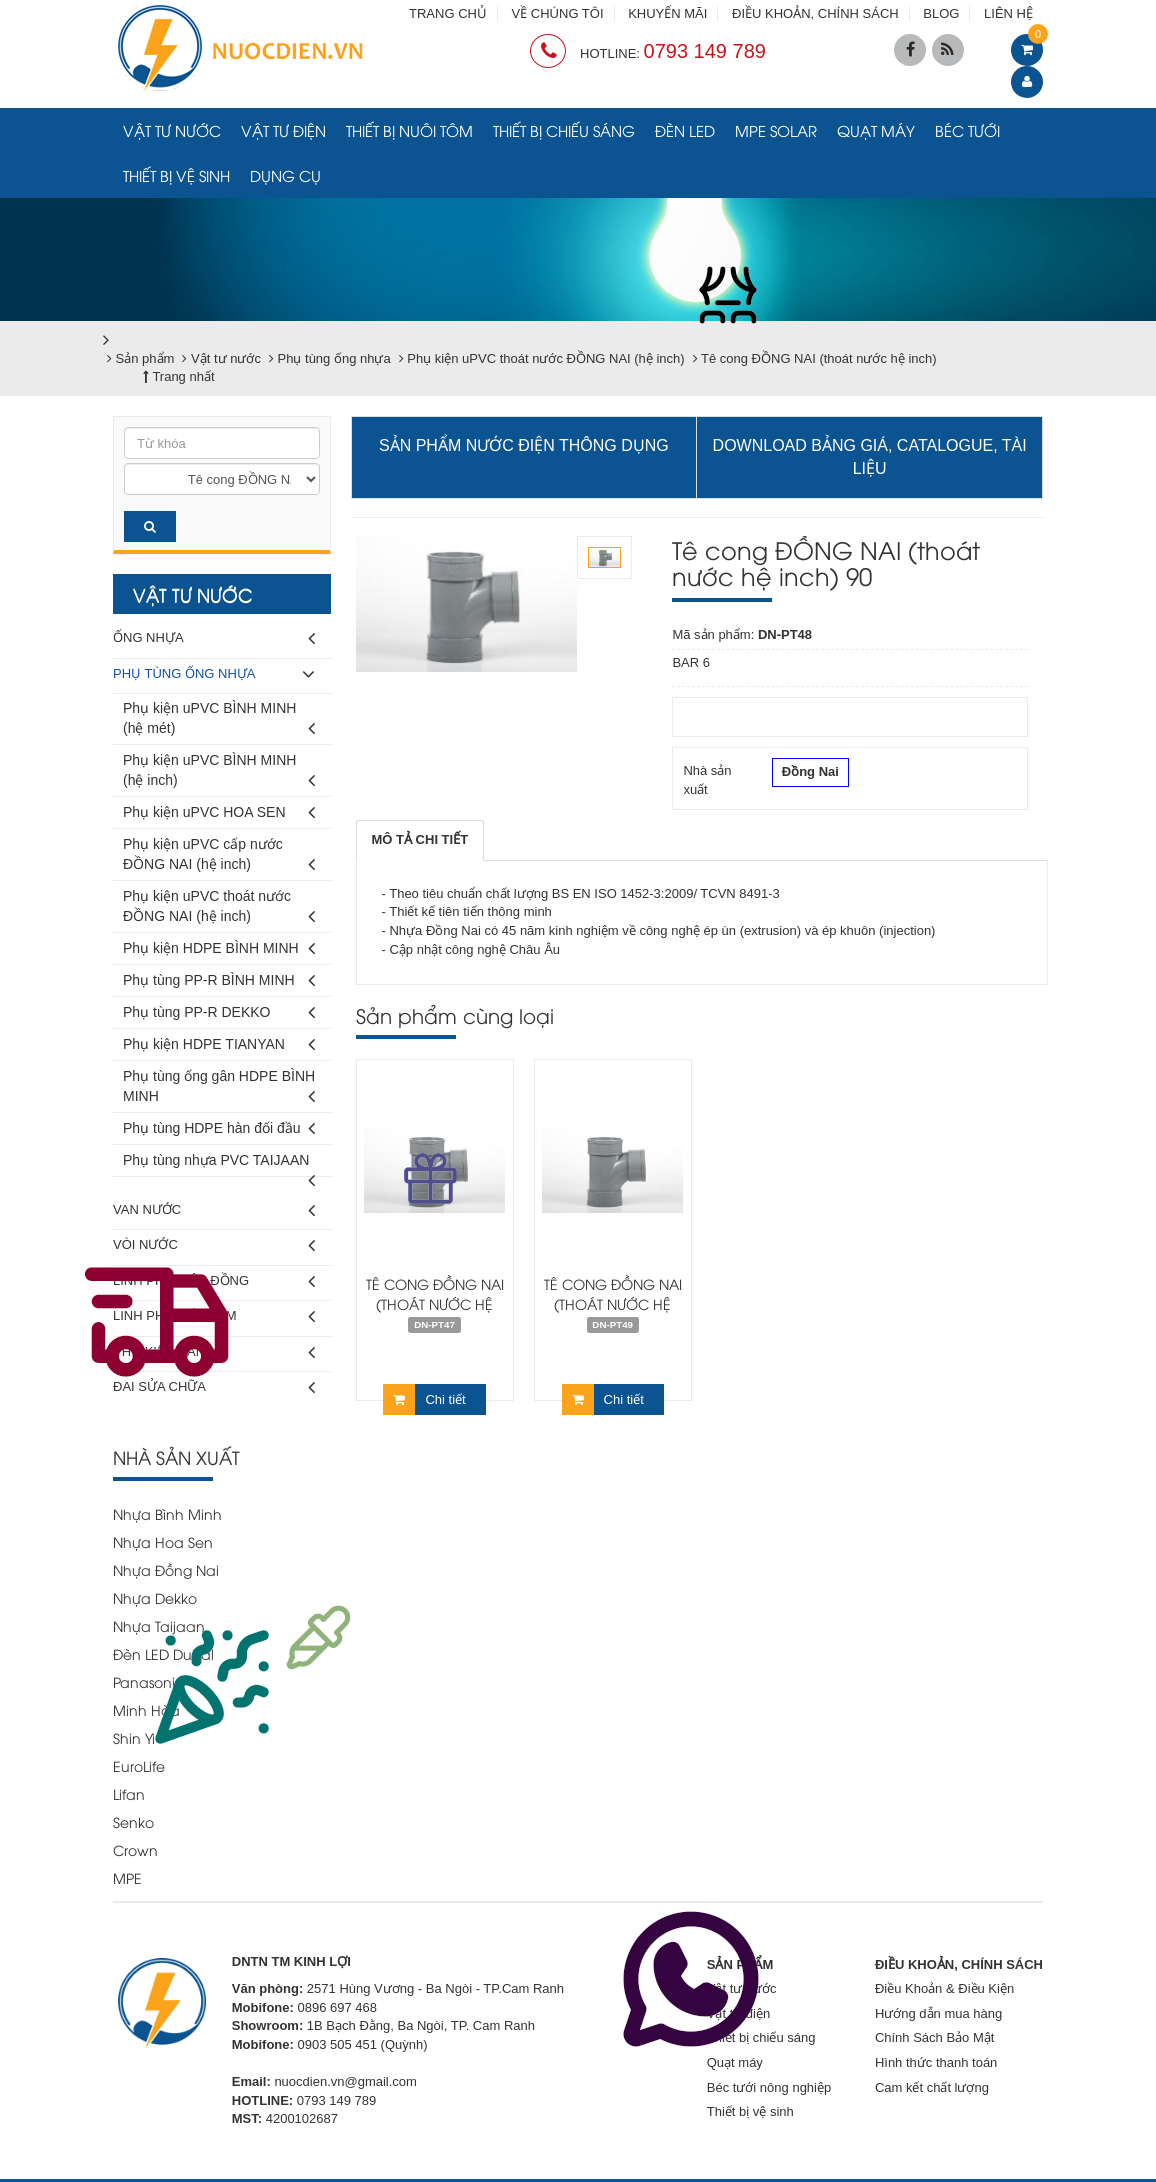 The height and width of the screenshot is (2182, 1156). I want to click on celebrate a completed milestone or achievement, so click(212, 1687).